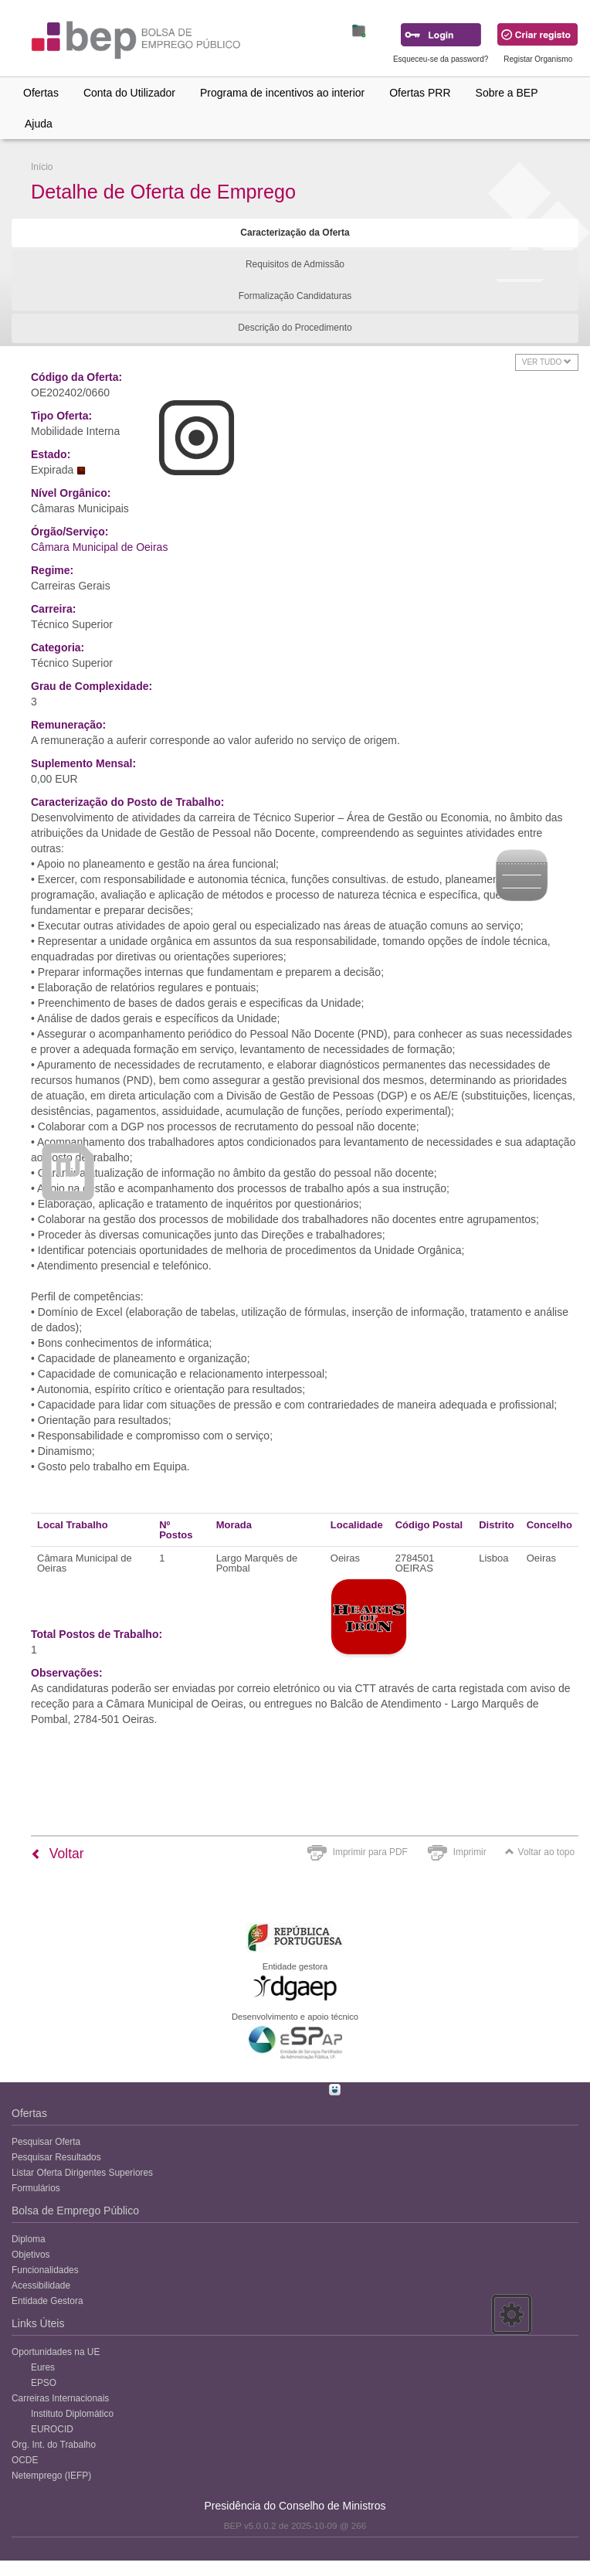  I want to click on access other applications or utilities, so click(511, 2314).